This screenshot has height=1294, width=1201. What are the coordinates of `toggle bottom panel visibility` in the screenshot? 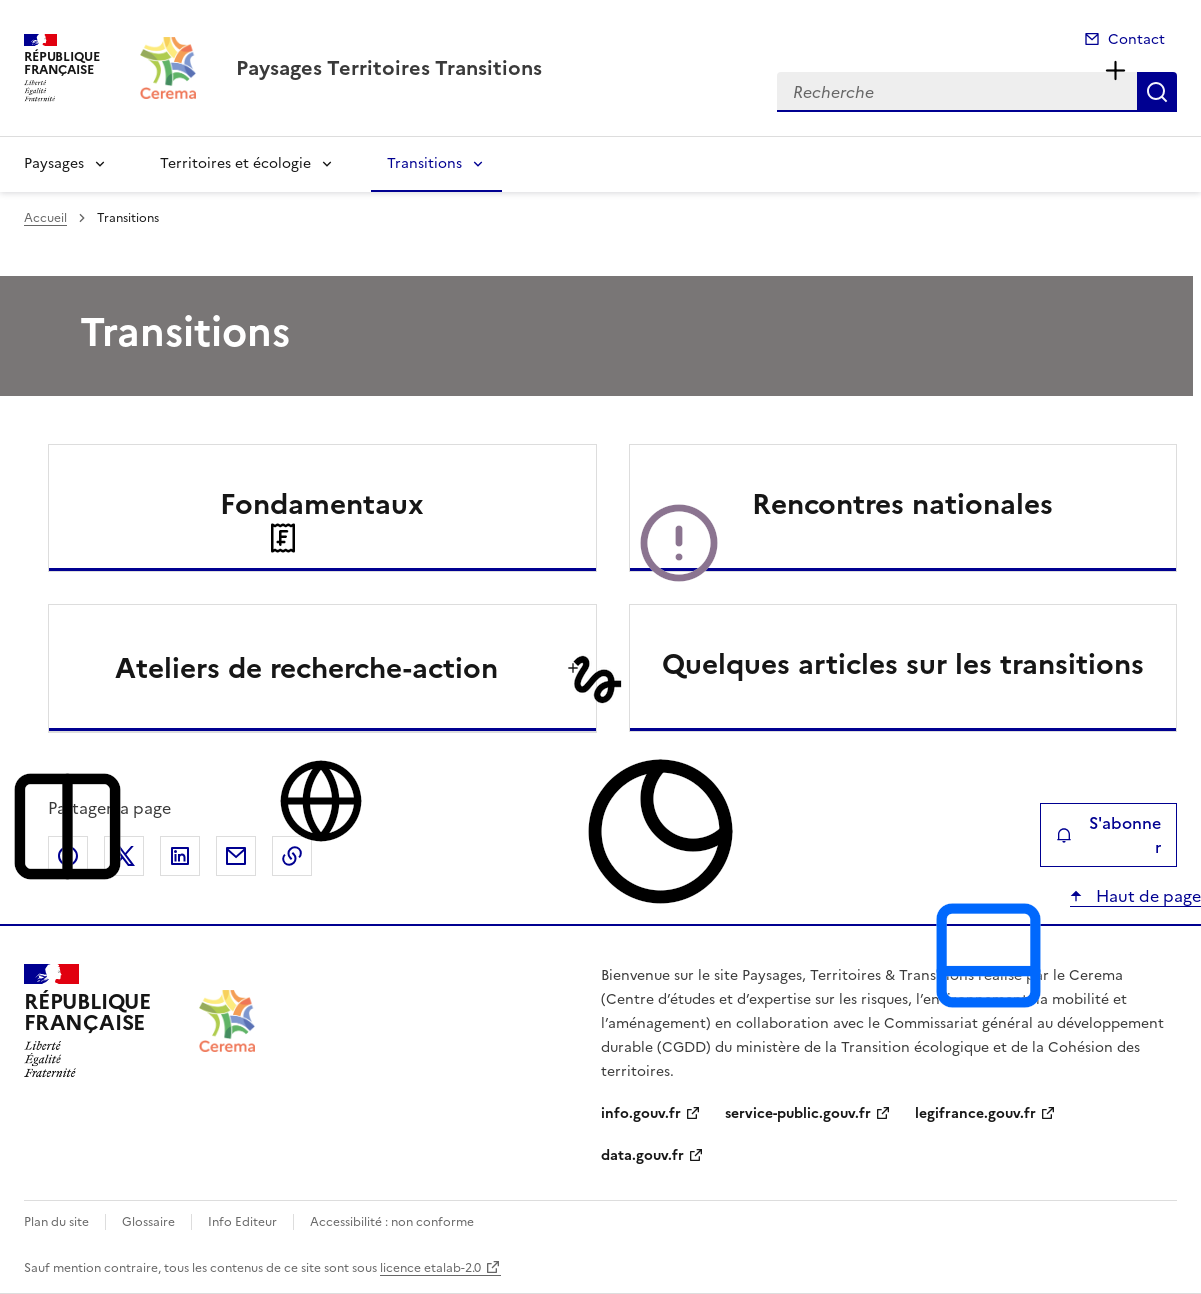 It's located at (988, 955).